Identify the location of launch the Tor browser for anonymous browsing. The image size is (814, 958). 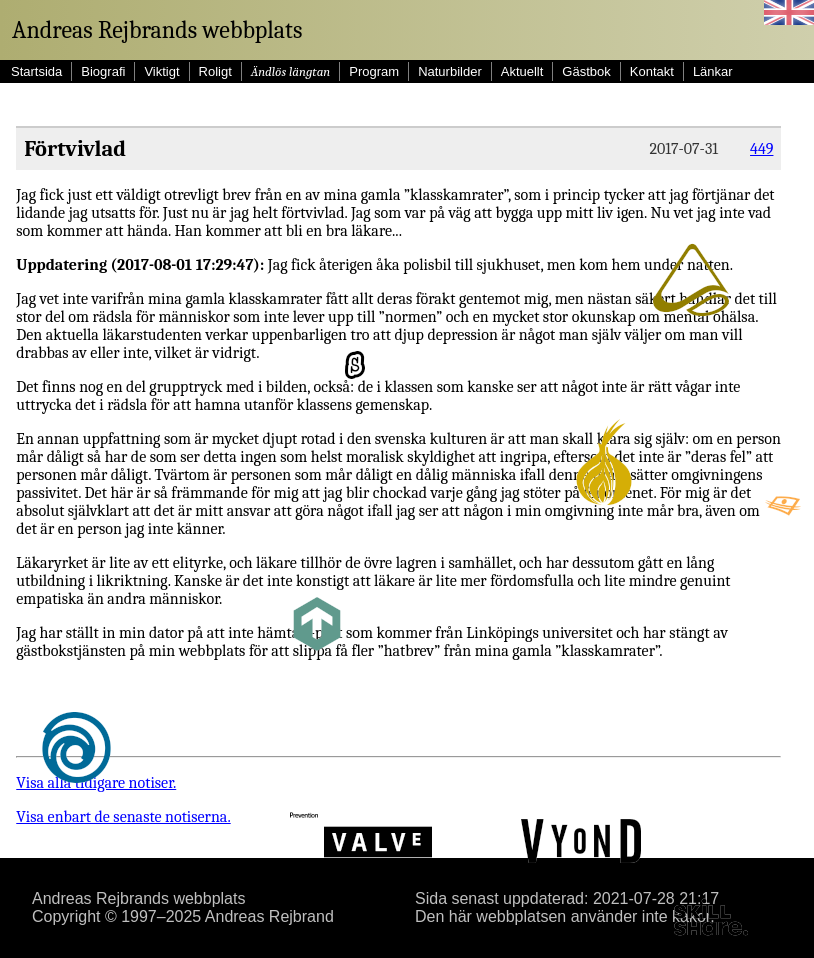
(604, 462).